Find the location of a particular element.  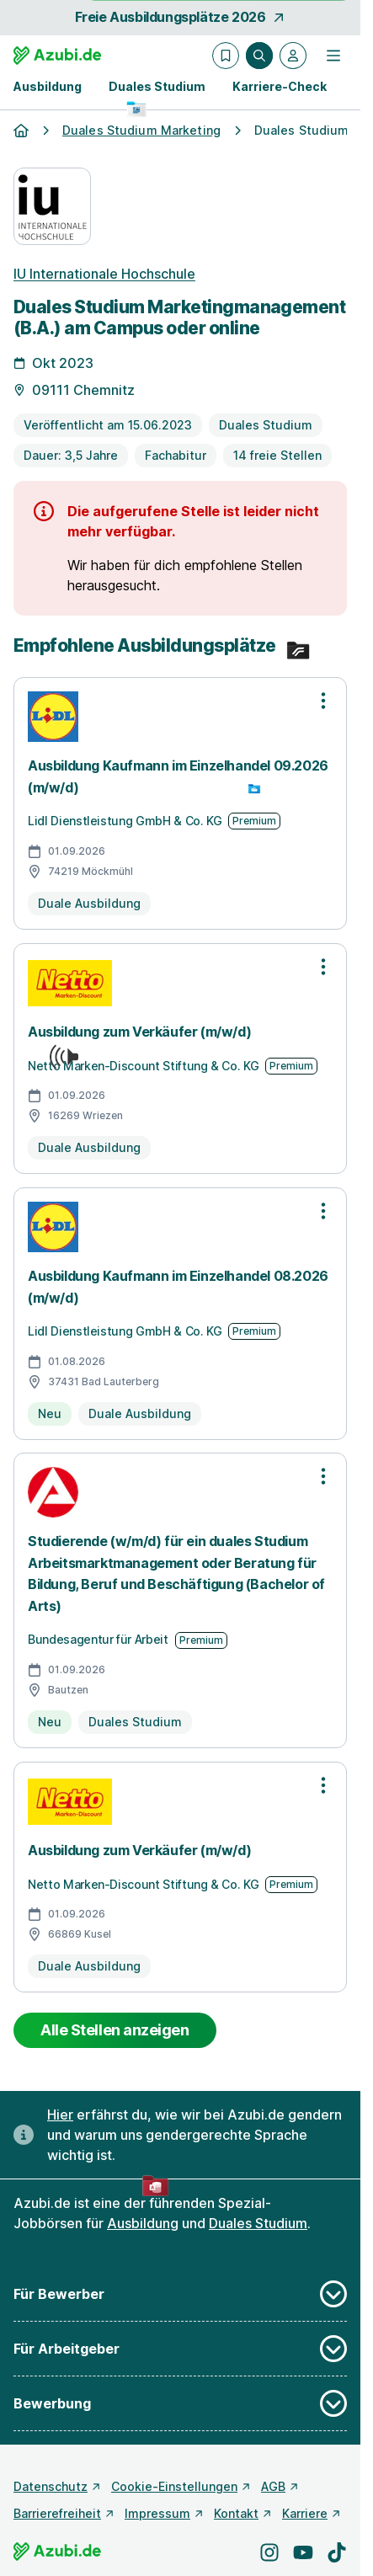

open folder containing LibreOffice Writer documents is located at coordinates (136, 109).